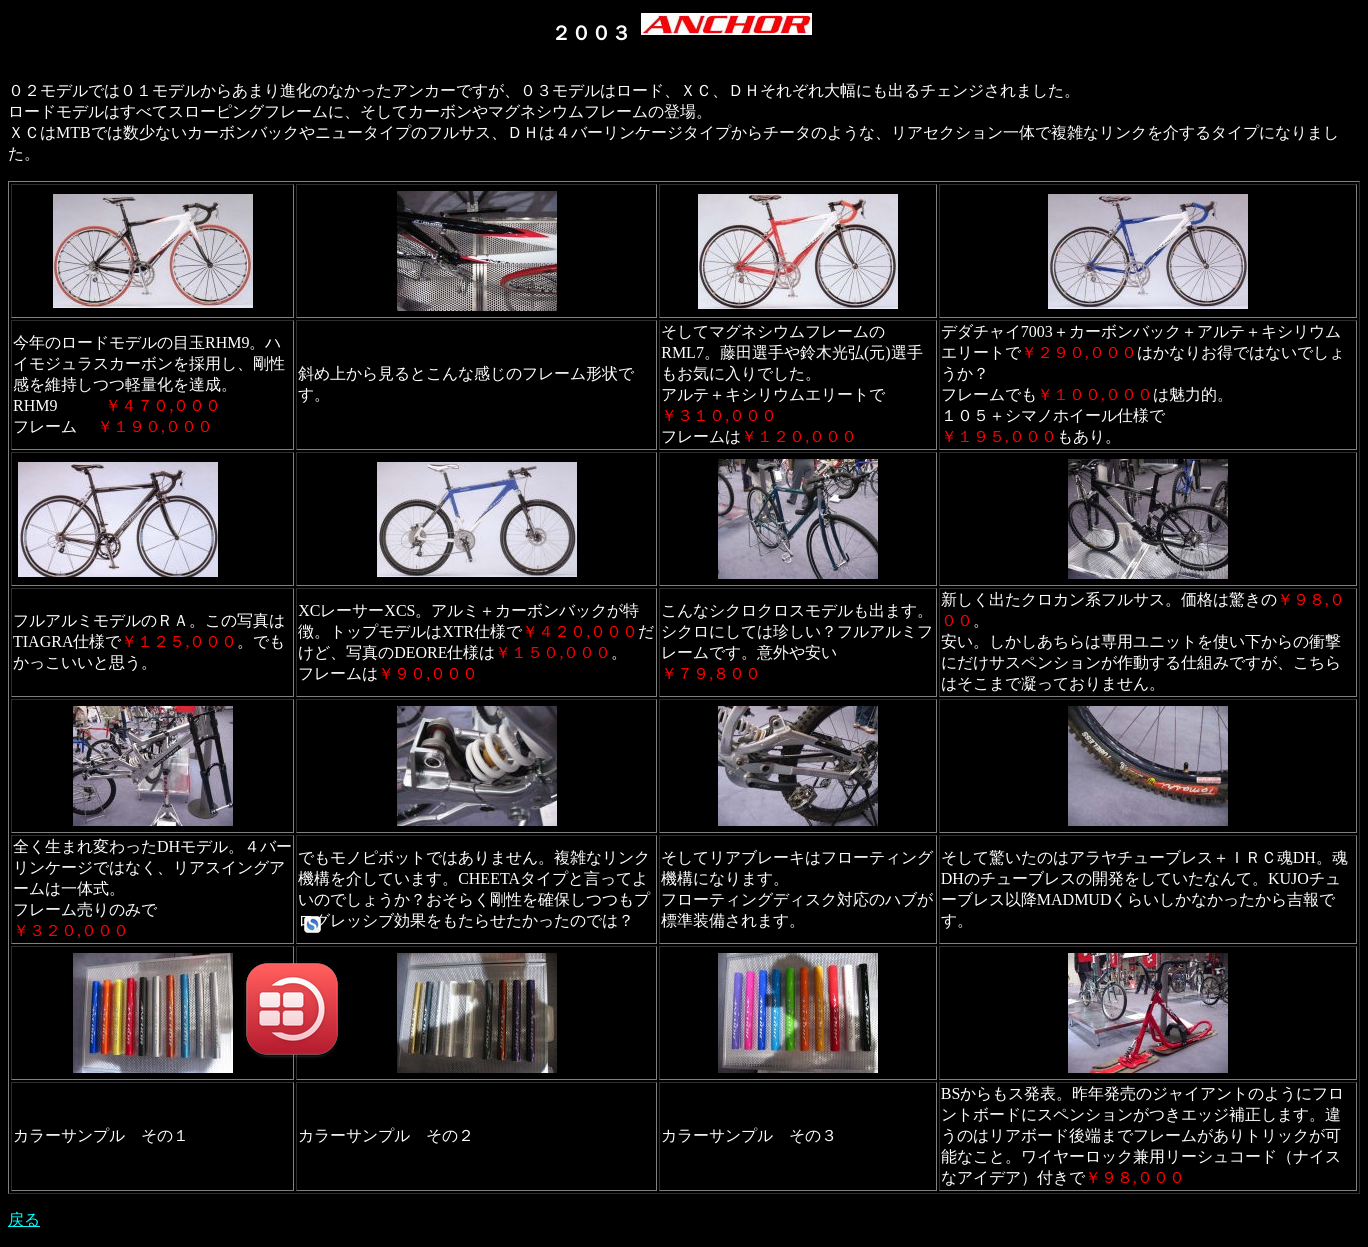 The image size is (1368, 1247). I want to click on open budgie desktop window previews app, so click(292, 1009).